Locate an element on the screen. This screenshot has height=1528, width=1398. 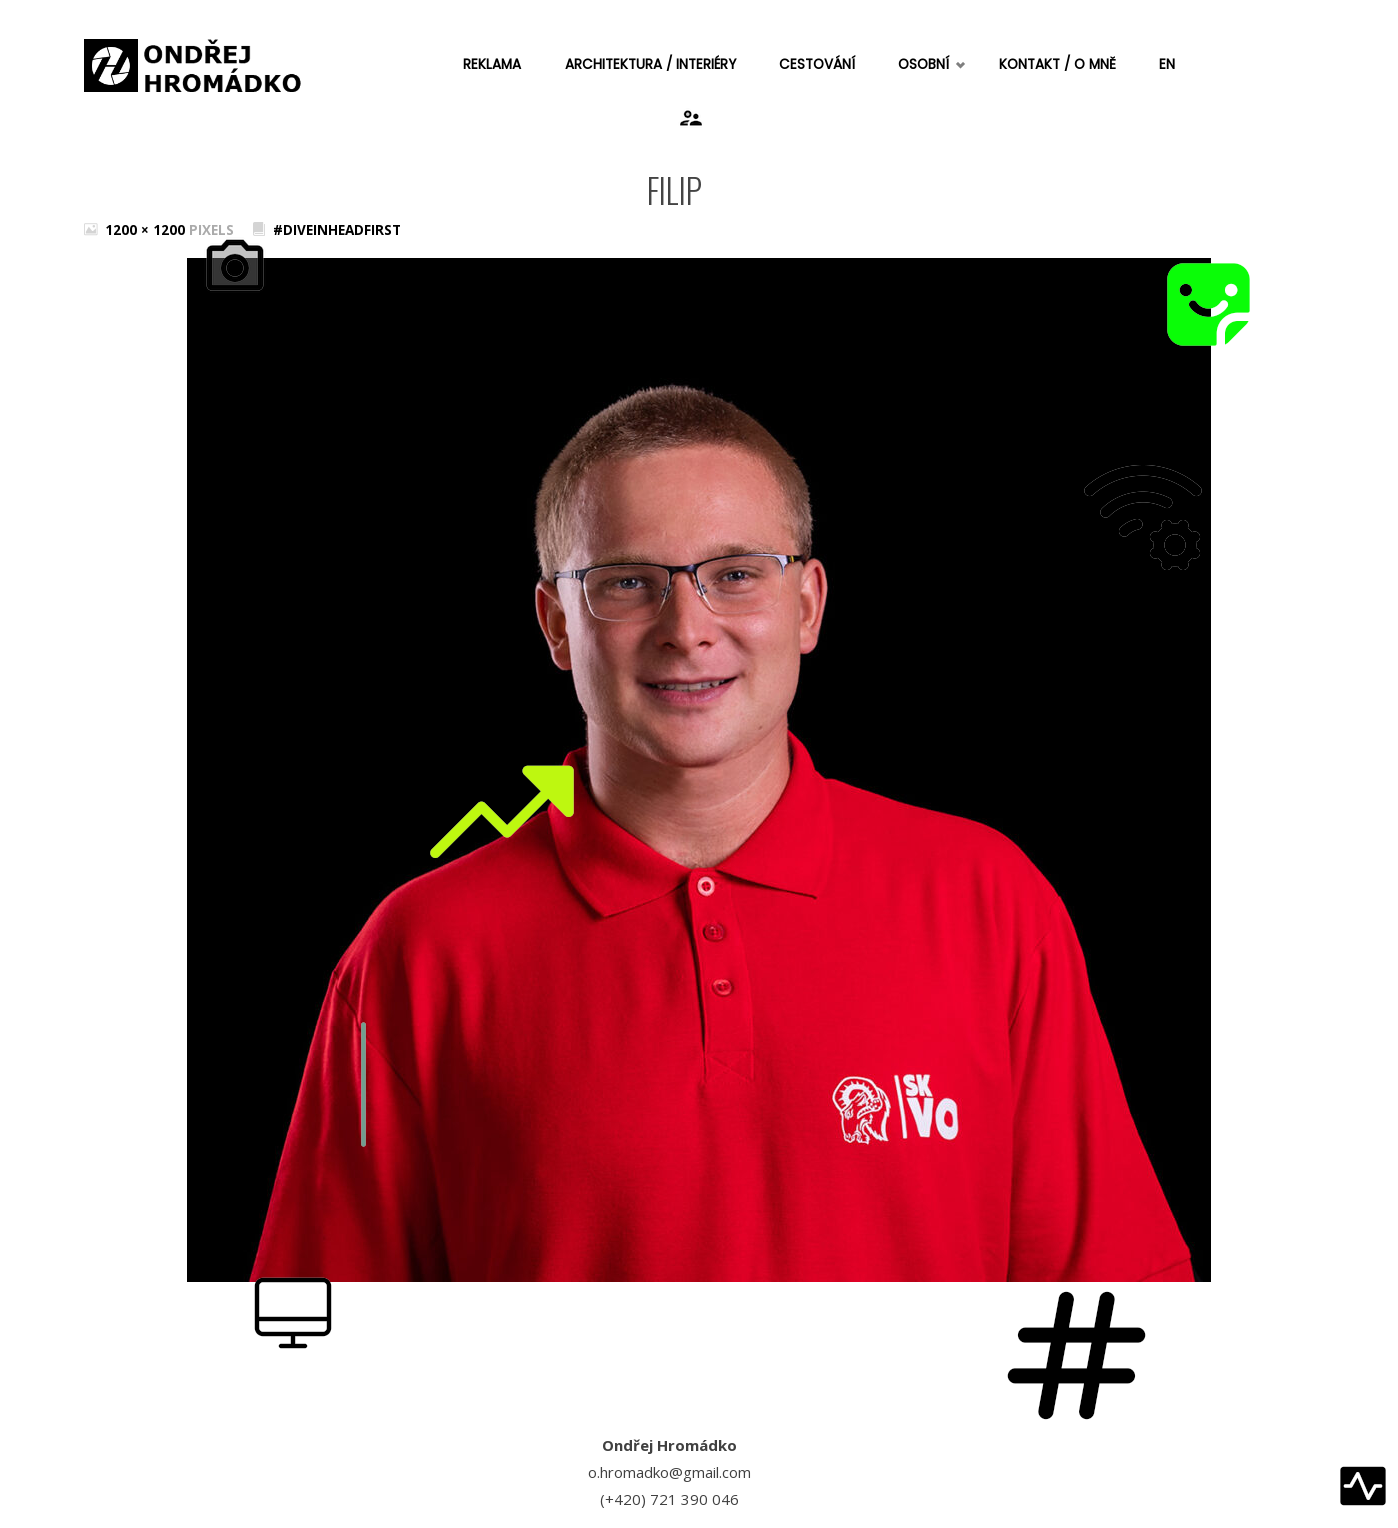
view health or heart rate data is located at coordinates (1363, 1486).